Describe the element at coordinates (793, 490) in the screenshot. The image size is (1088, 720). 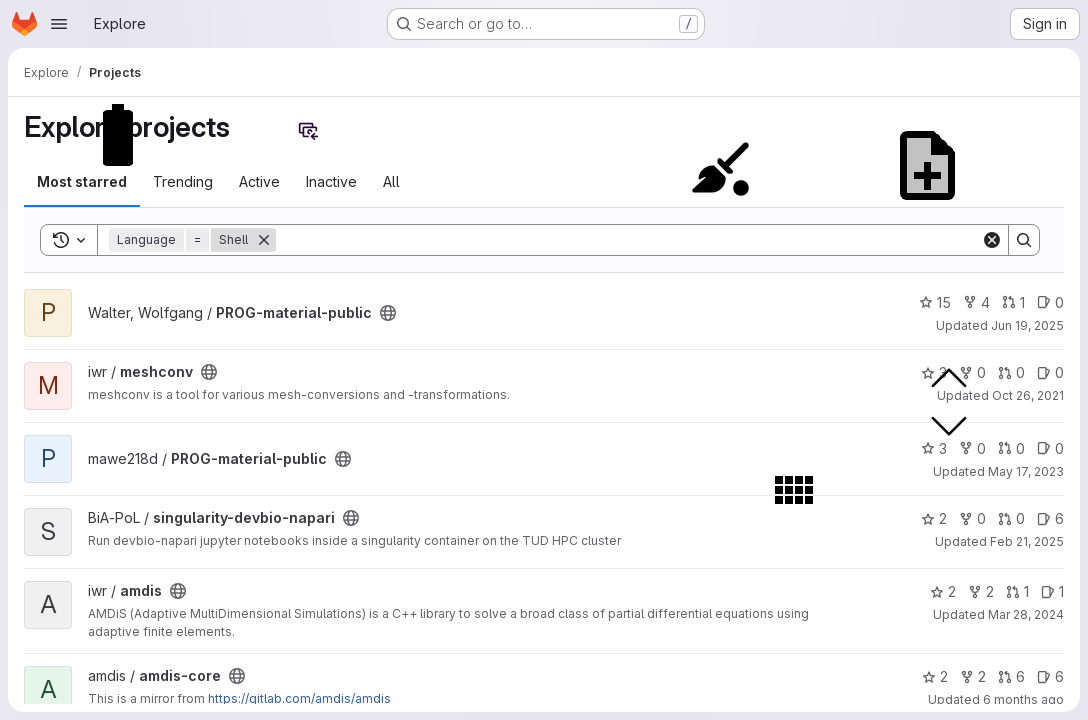
I see `switch to comfortable grid view` at that location.